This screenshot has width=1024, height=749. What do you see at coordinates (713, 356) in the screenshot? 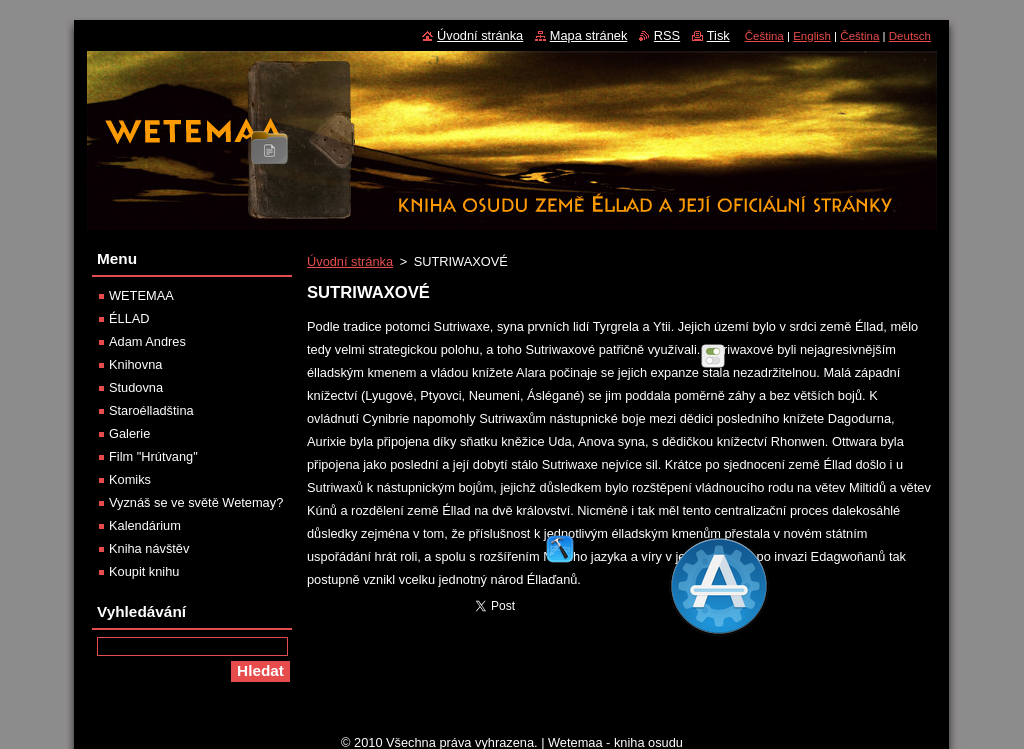
I see `open gnome tweaks to customize system settings` at bounding box center [713, 356].